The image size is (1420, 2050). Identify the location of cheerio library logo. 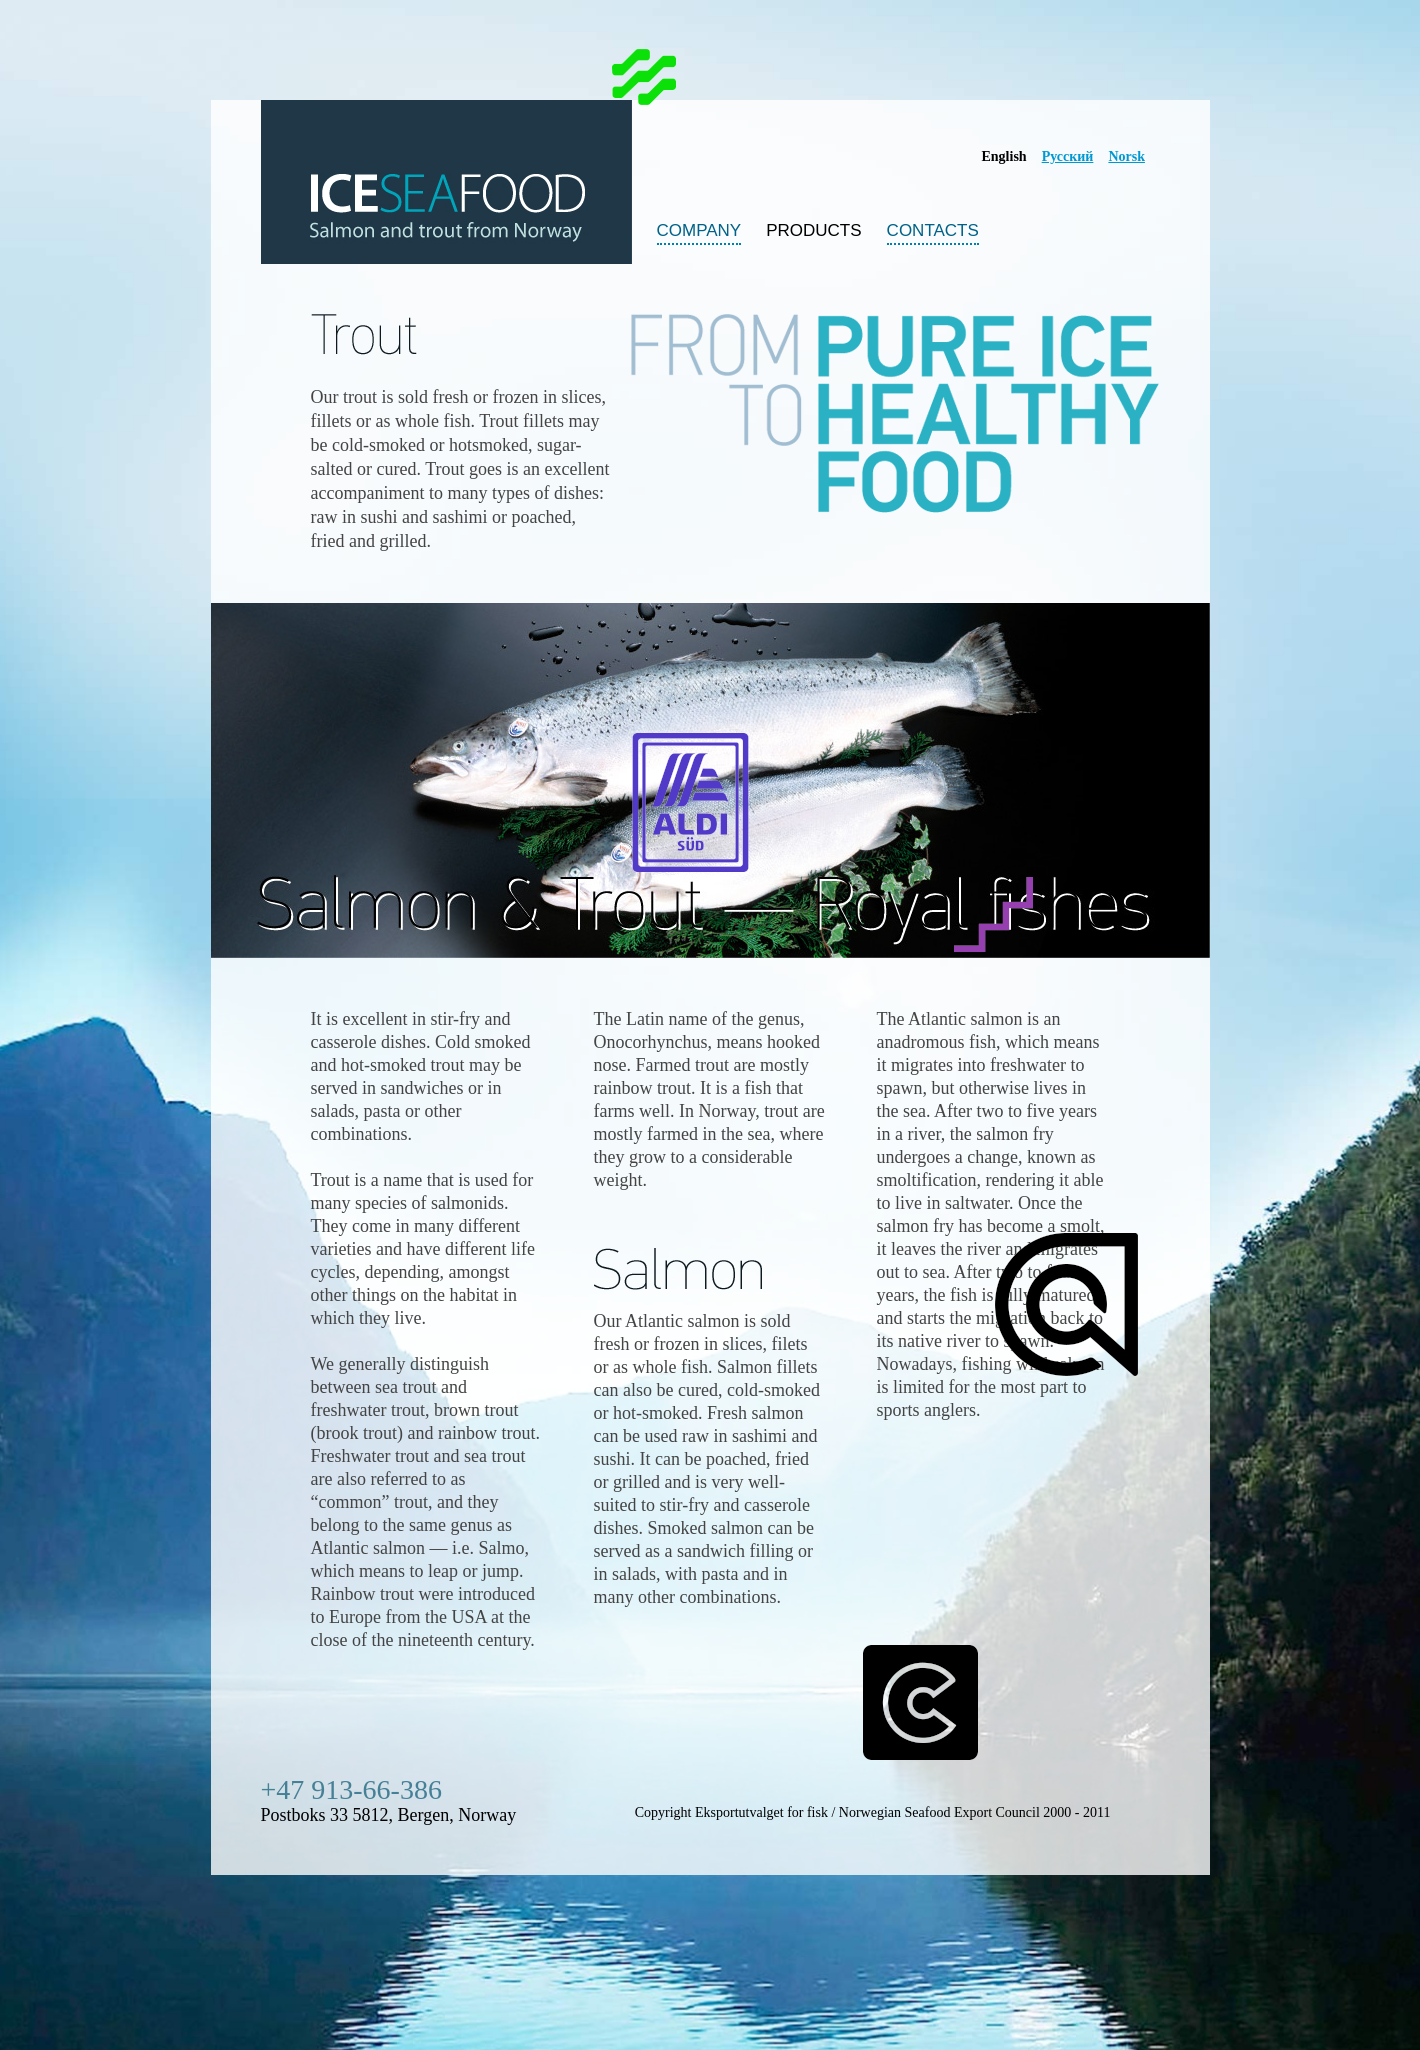
(920, 1702).